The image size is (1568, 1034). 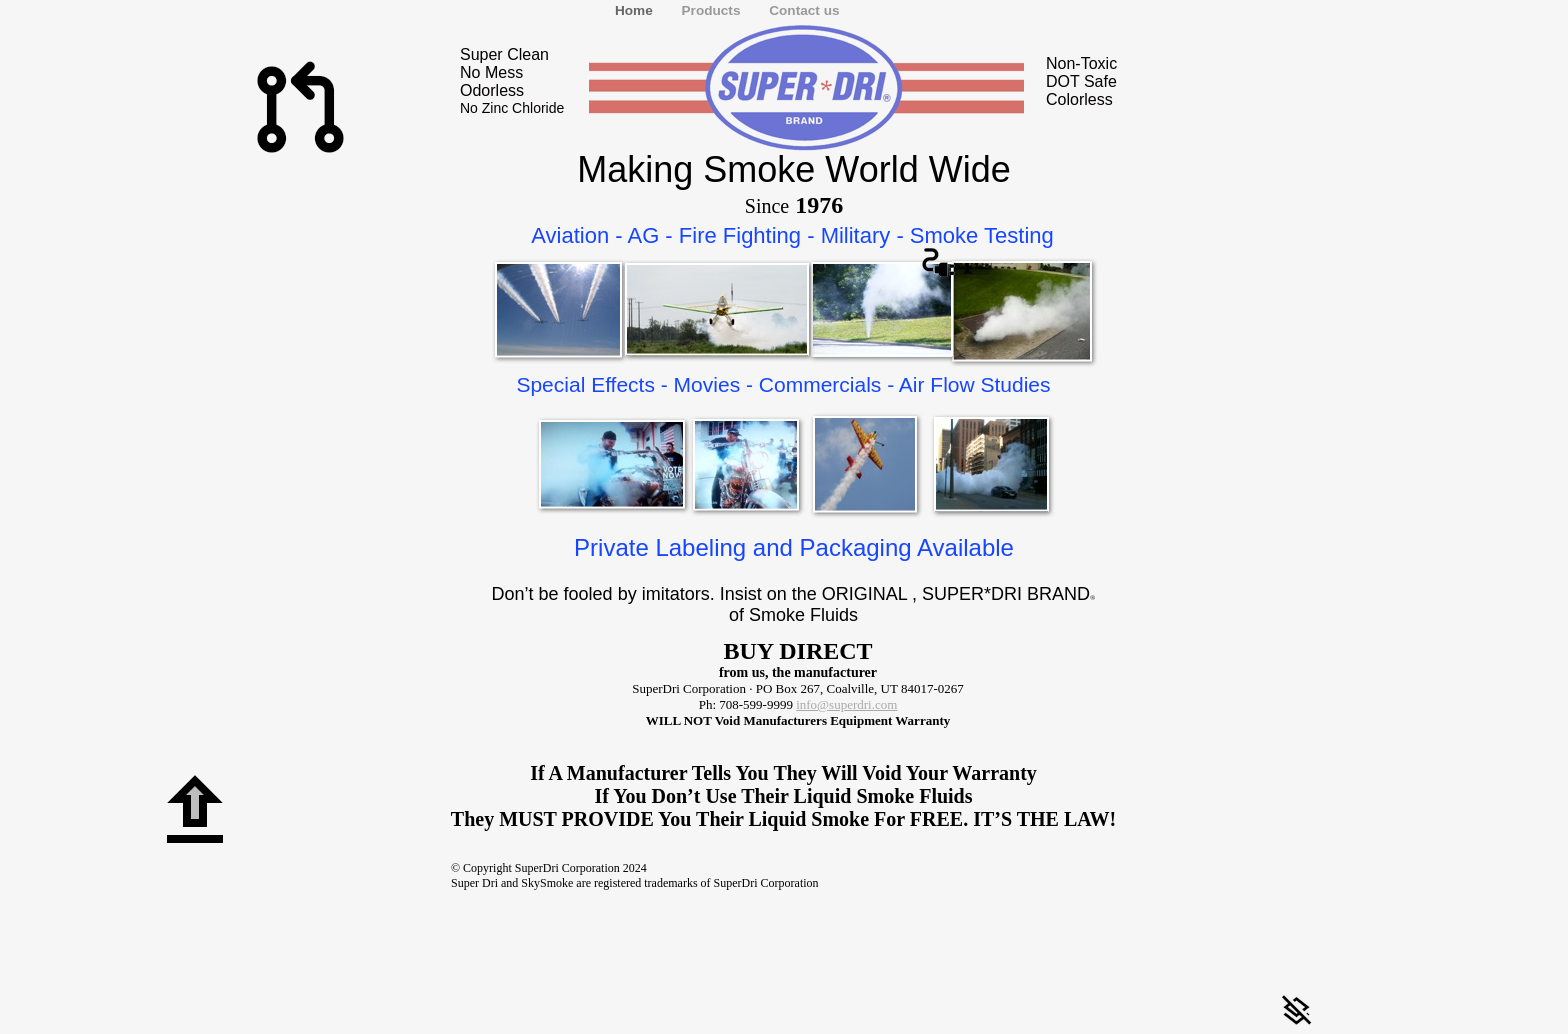 I want to click on create a new pull request, so click(x=300, y=109).